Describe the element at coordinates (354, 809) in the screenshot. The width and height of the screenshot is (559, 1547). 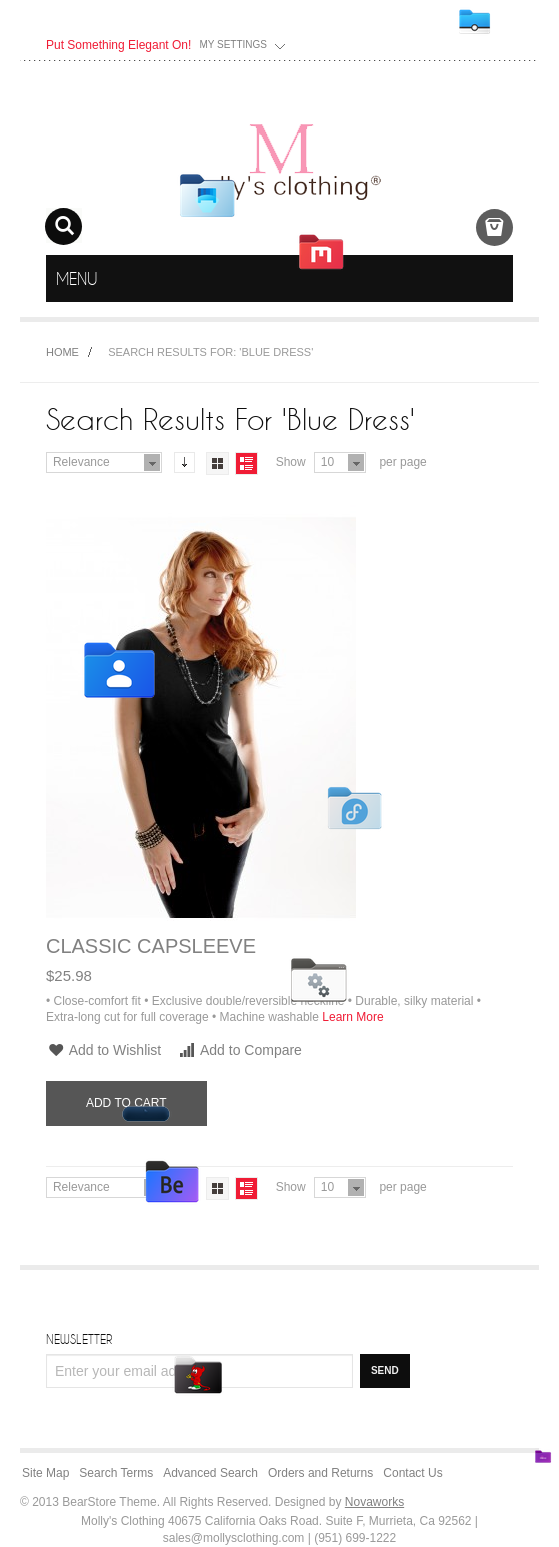
I see `folder containing fedora linux system files` at that location.